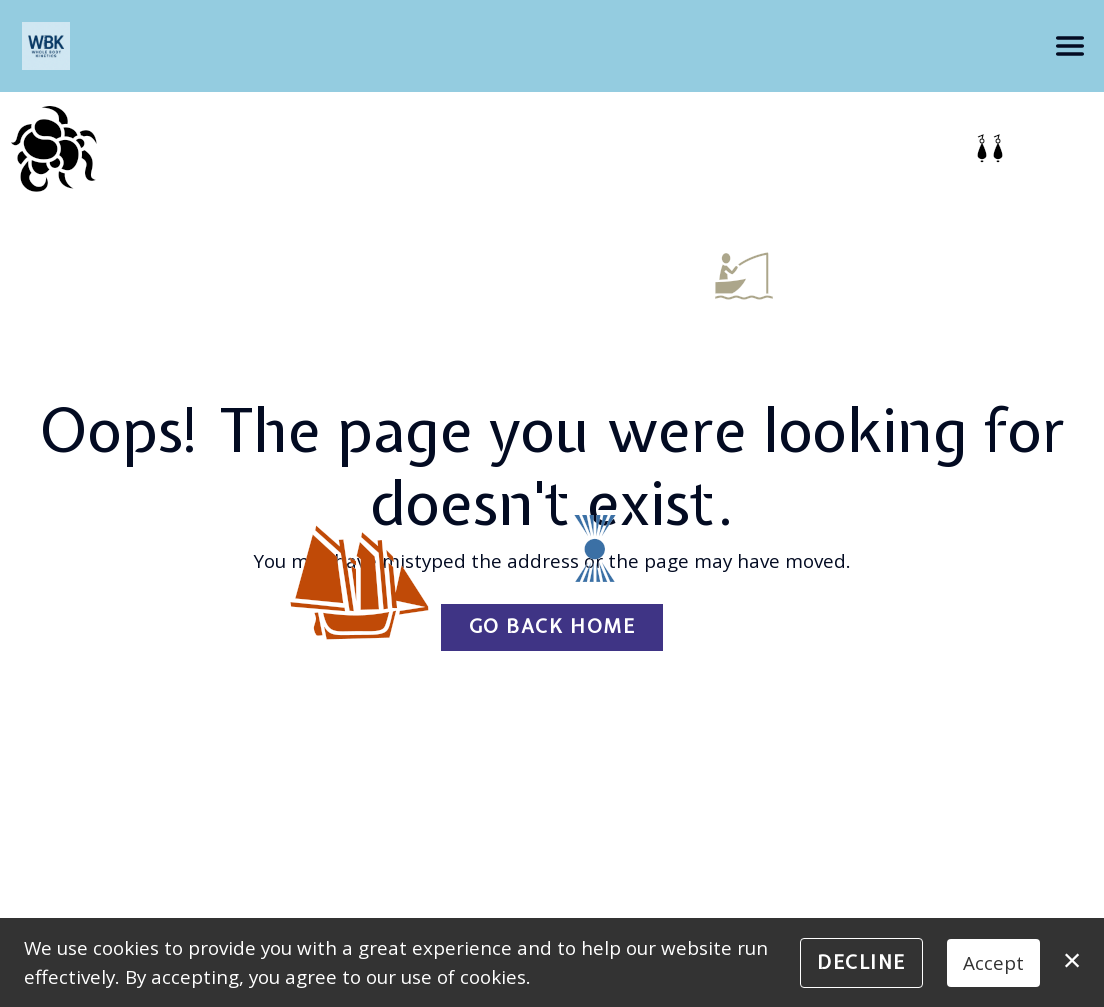 Image resolution: width=1104 pixels, height=1007 pixels. I want to click on access fishing activity or minigame, so click(744, 276).